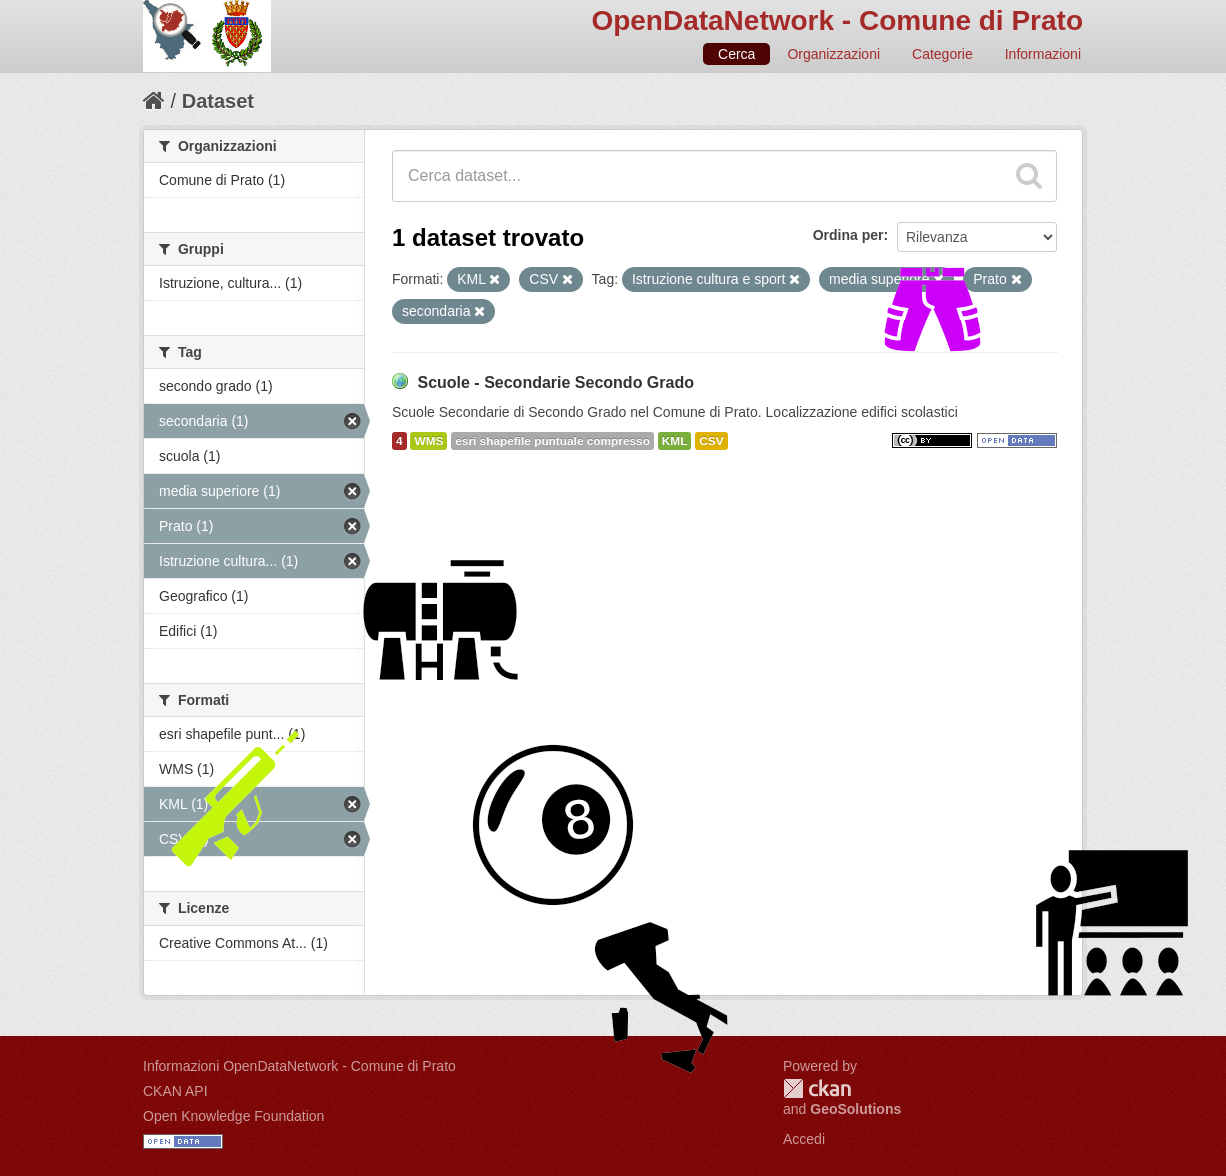  I want to click on select italy as your country or region, so click(661, 997).